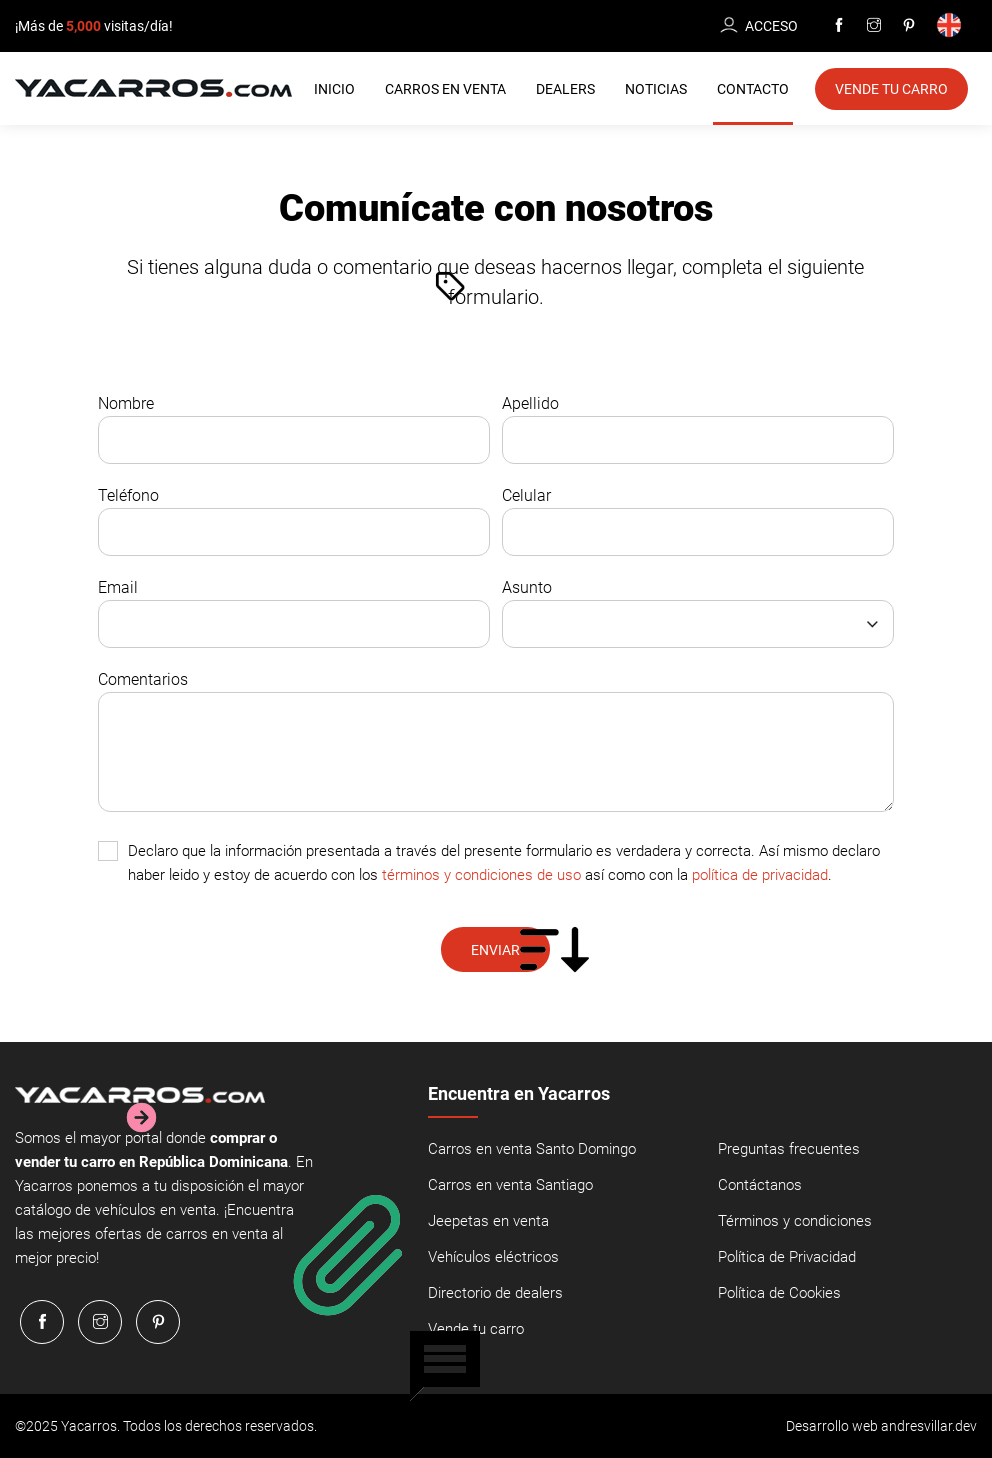 The height and width of the screenshot is (1458, 992). What do you see at coordinates (449, 285) in the screenshot?
I see `add or manage tags` at bounding box center [449, 285].